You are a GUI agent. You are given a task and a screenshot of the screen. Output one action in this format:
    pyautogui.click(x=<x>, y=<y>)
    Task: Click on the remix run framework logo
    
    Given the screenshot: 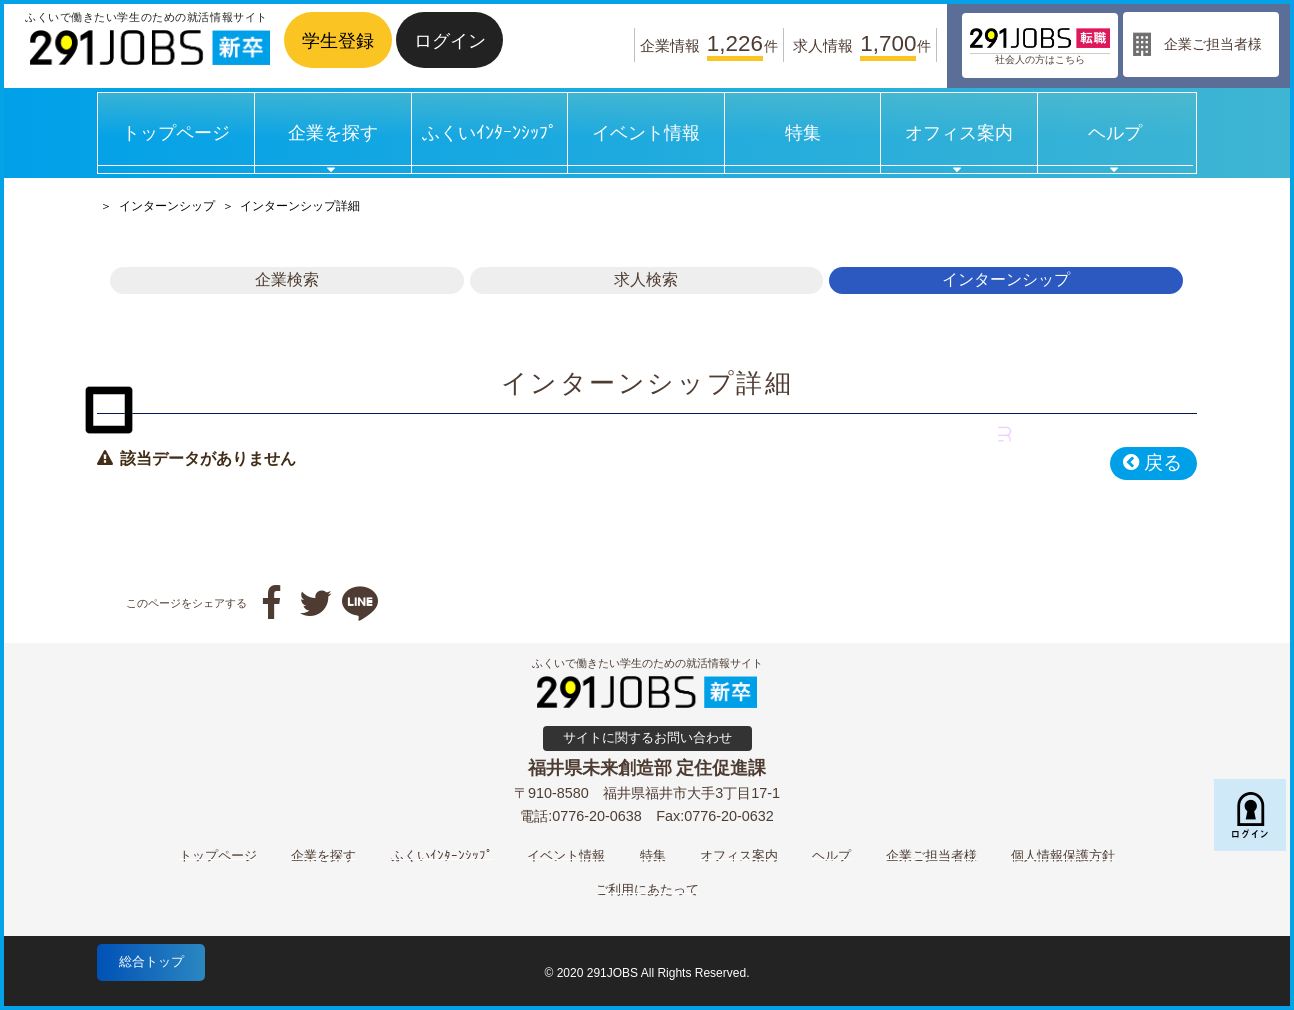 What is the action you would take?
    pyautogui.click(x=1004, y=434)
    